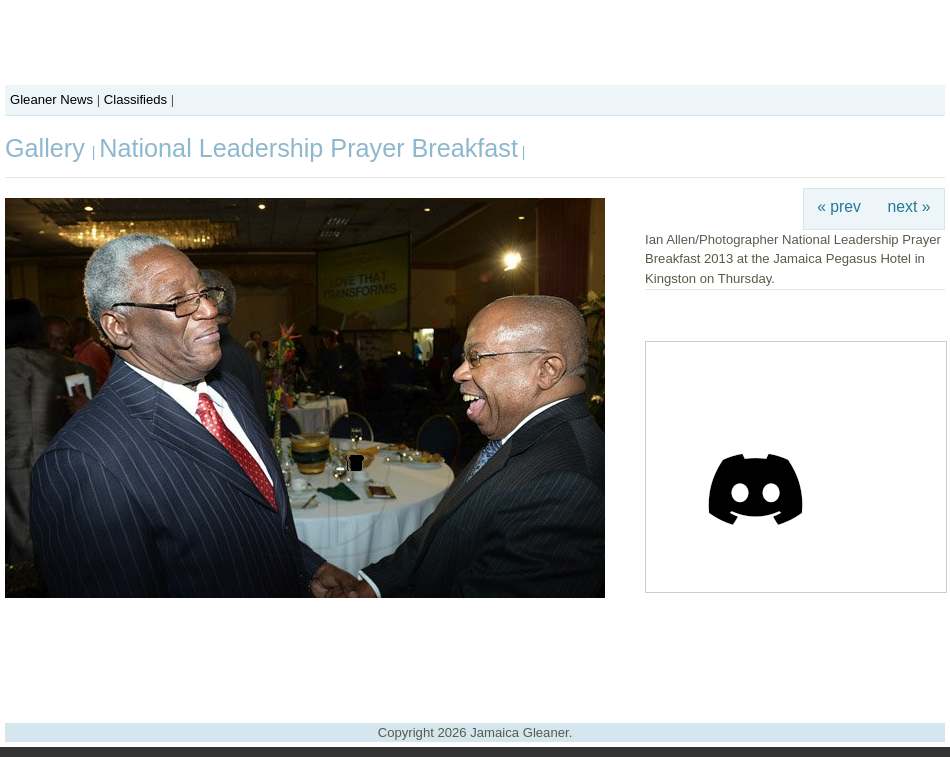  What do you see at coordinates (755, 489) in the screenshot?
I see `open Discord app` at bounding box center [755, 489].